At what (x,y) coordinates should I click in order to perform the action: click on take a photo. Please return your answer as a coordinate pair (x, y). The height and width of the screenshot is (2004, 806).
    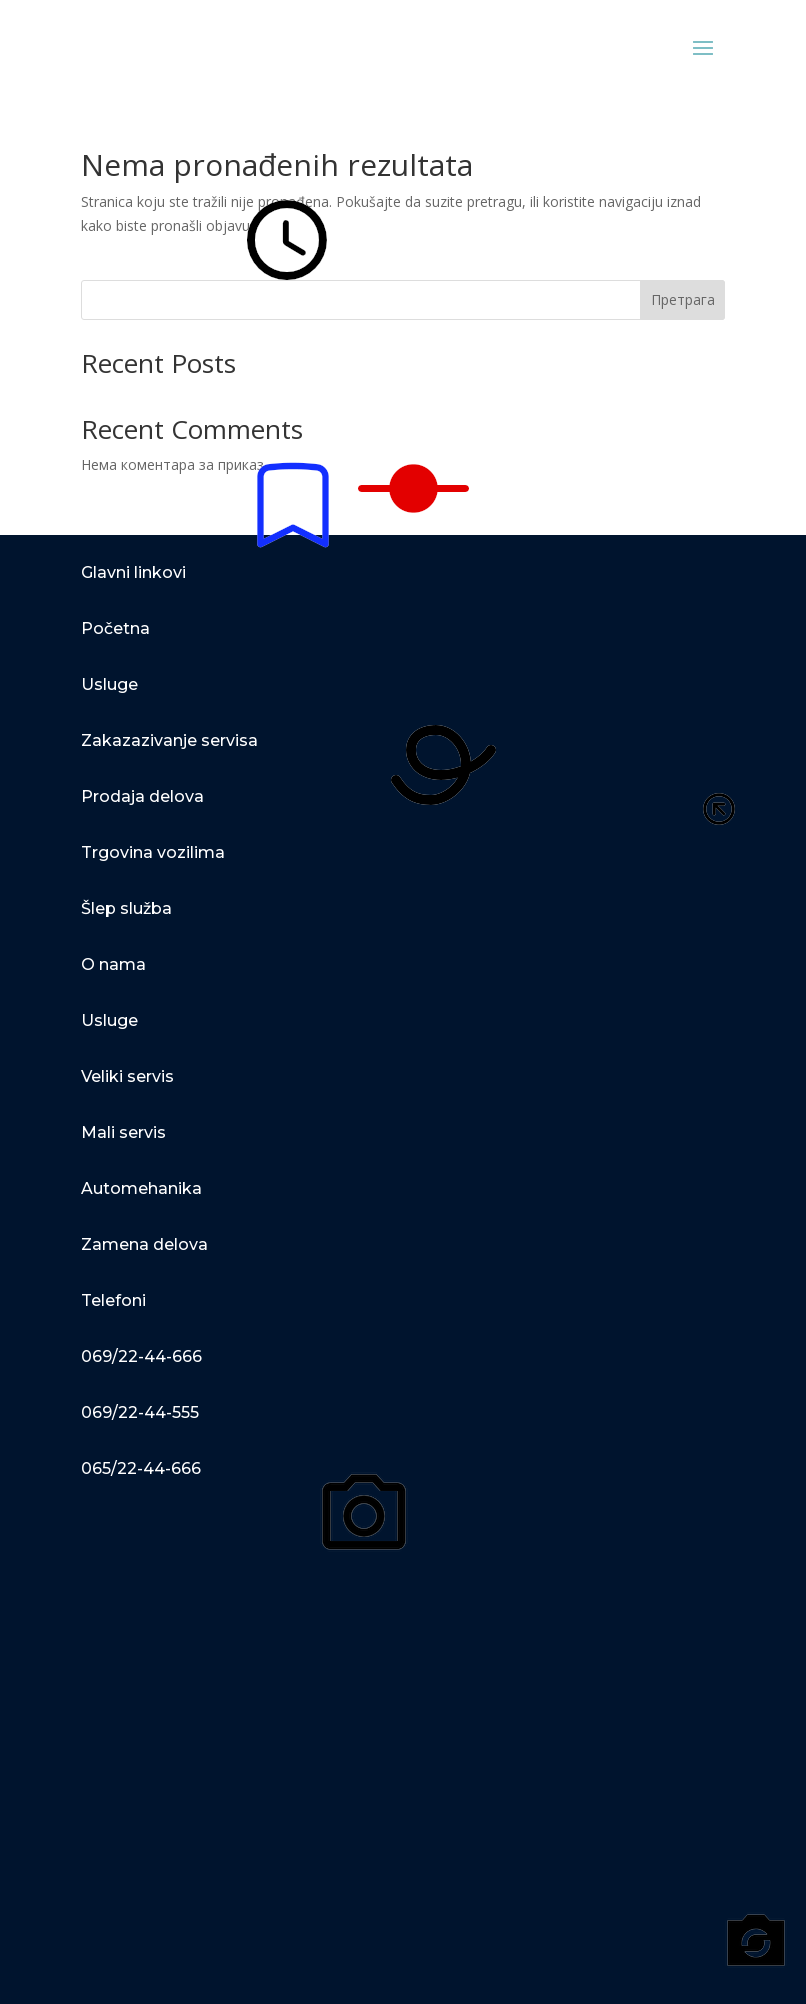
    Looking at the image, I should click on (364, 1516).